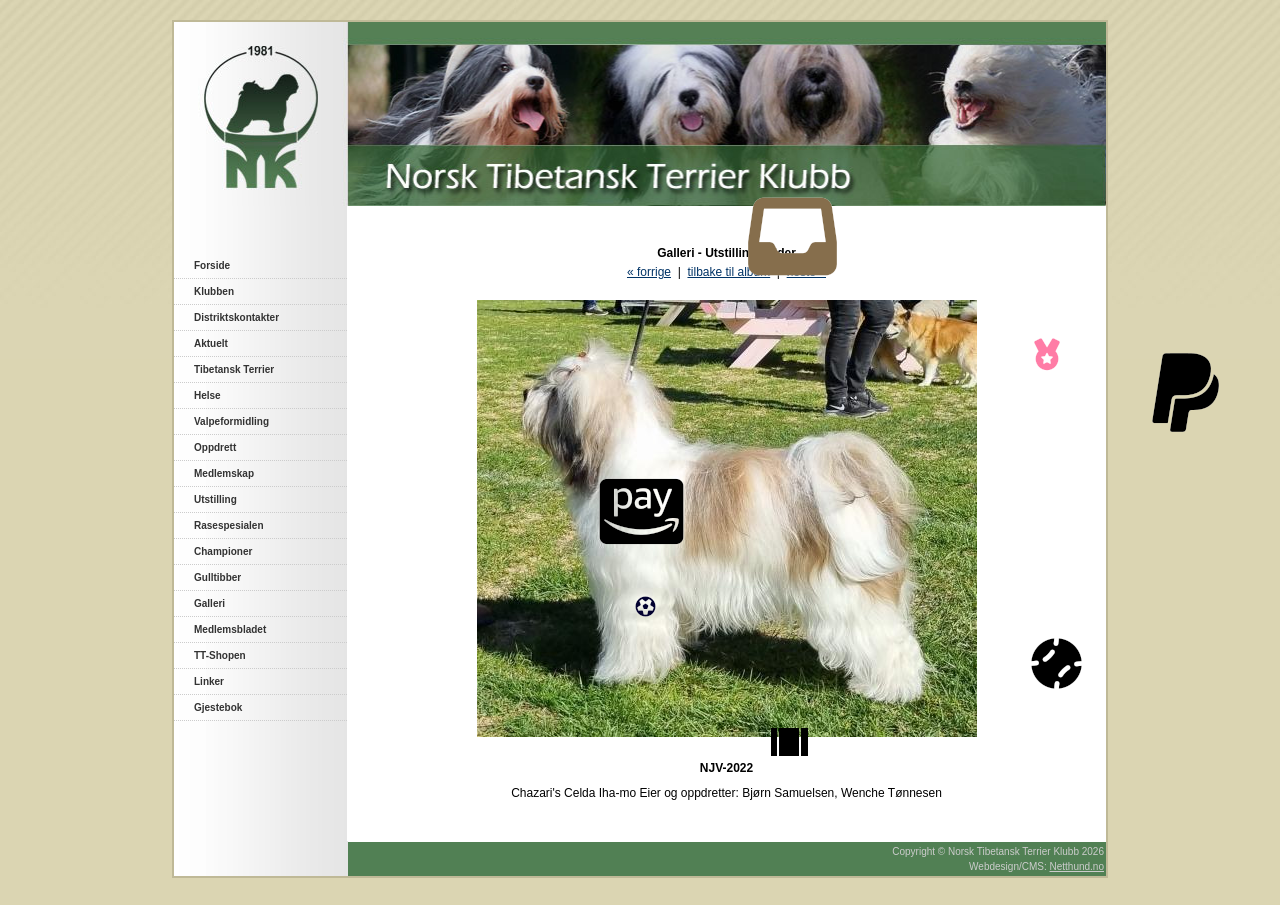 The width and height of the screenshot is (1280, 905). Describe the element at coordinates (1185, 392) in the screenshot. I see `pay with PayPal` at that location.